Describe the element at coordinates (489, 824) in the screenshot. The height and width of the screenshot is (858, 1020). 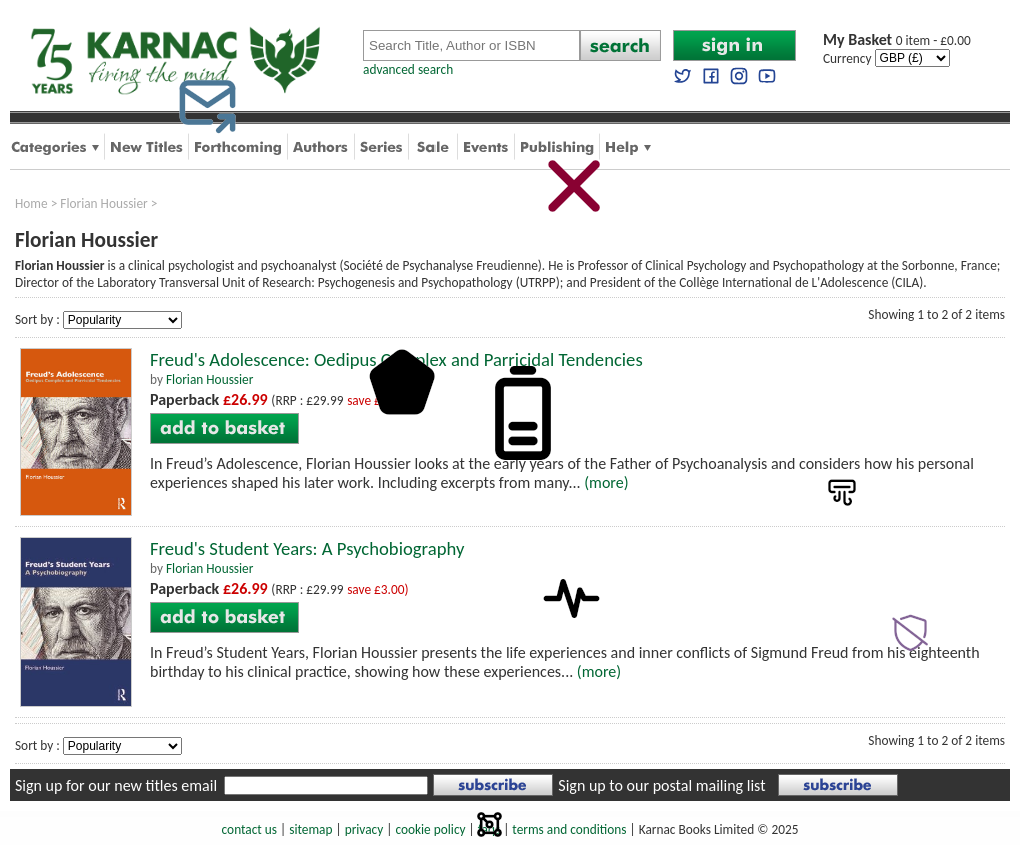
I see `view complex network topology` at that location.